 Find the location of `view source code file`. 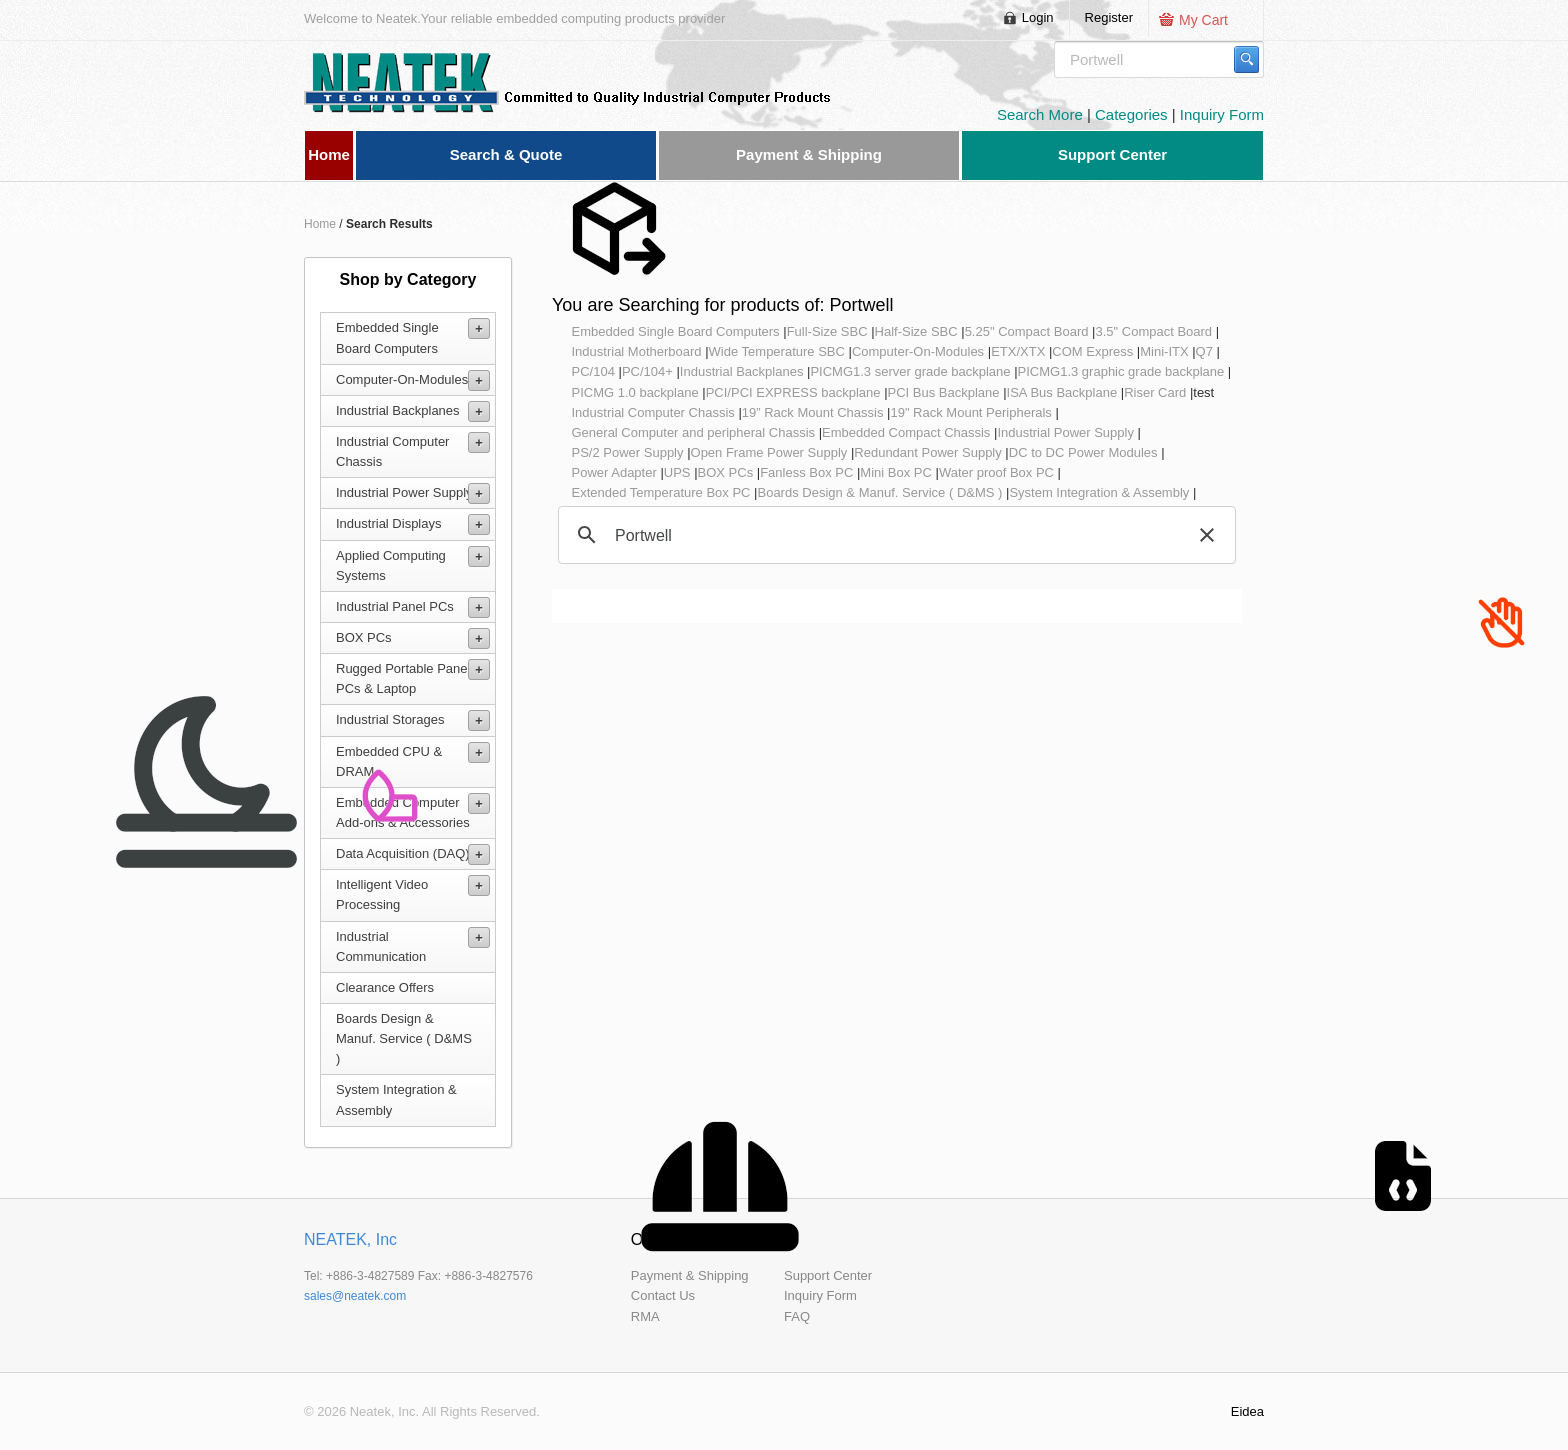

view source code file is located at coordinates (1403, 1176).